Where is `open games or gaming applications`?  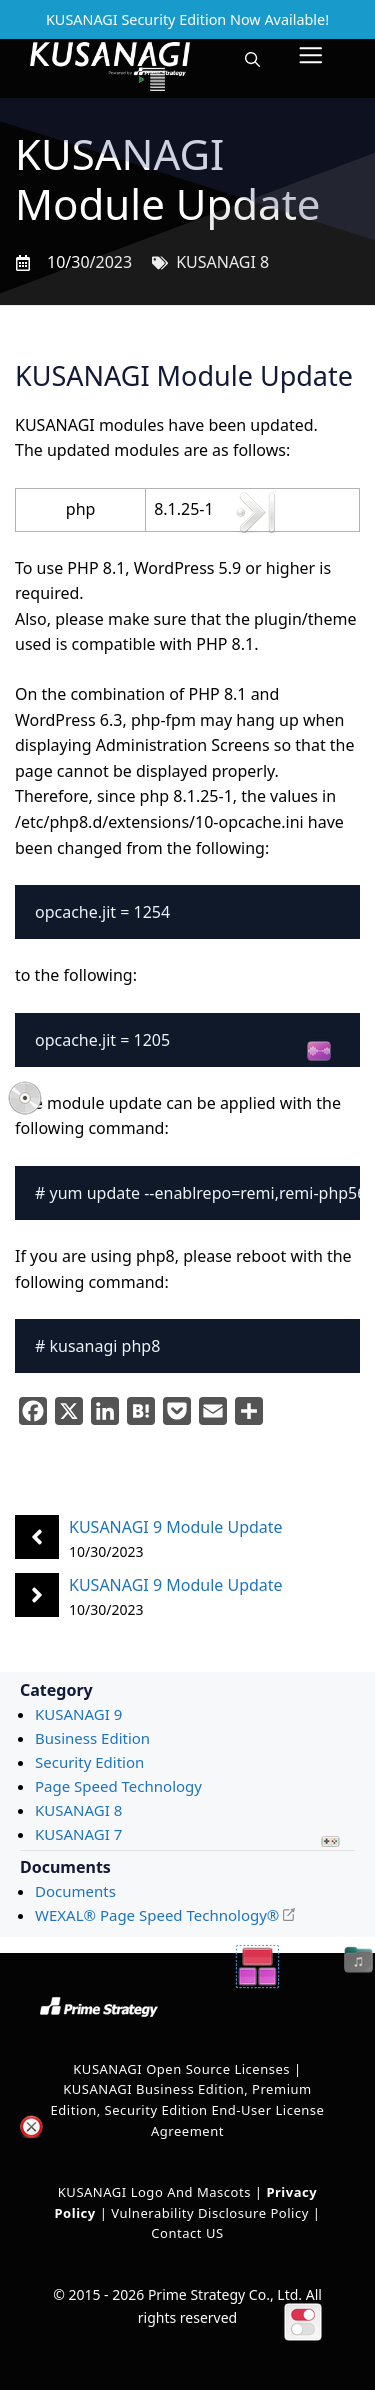 open games or gaming applications is located at coordinates (330, 1841).